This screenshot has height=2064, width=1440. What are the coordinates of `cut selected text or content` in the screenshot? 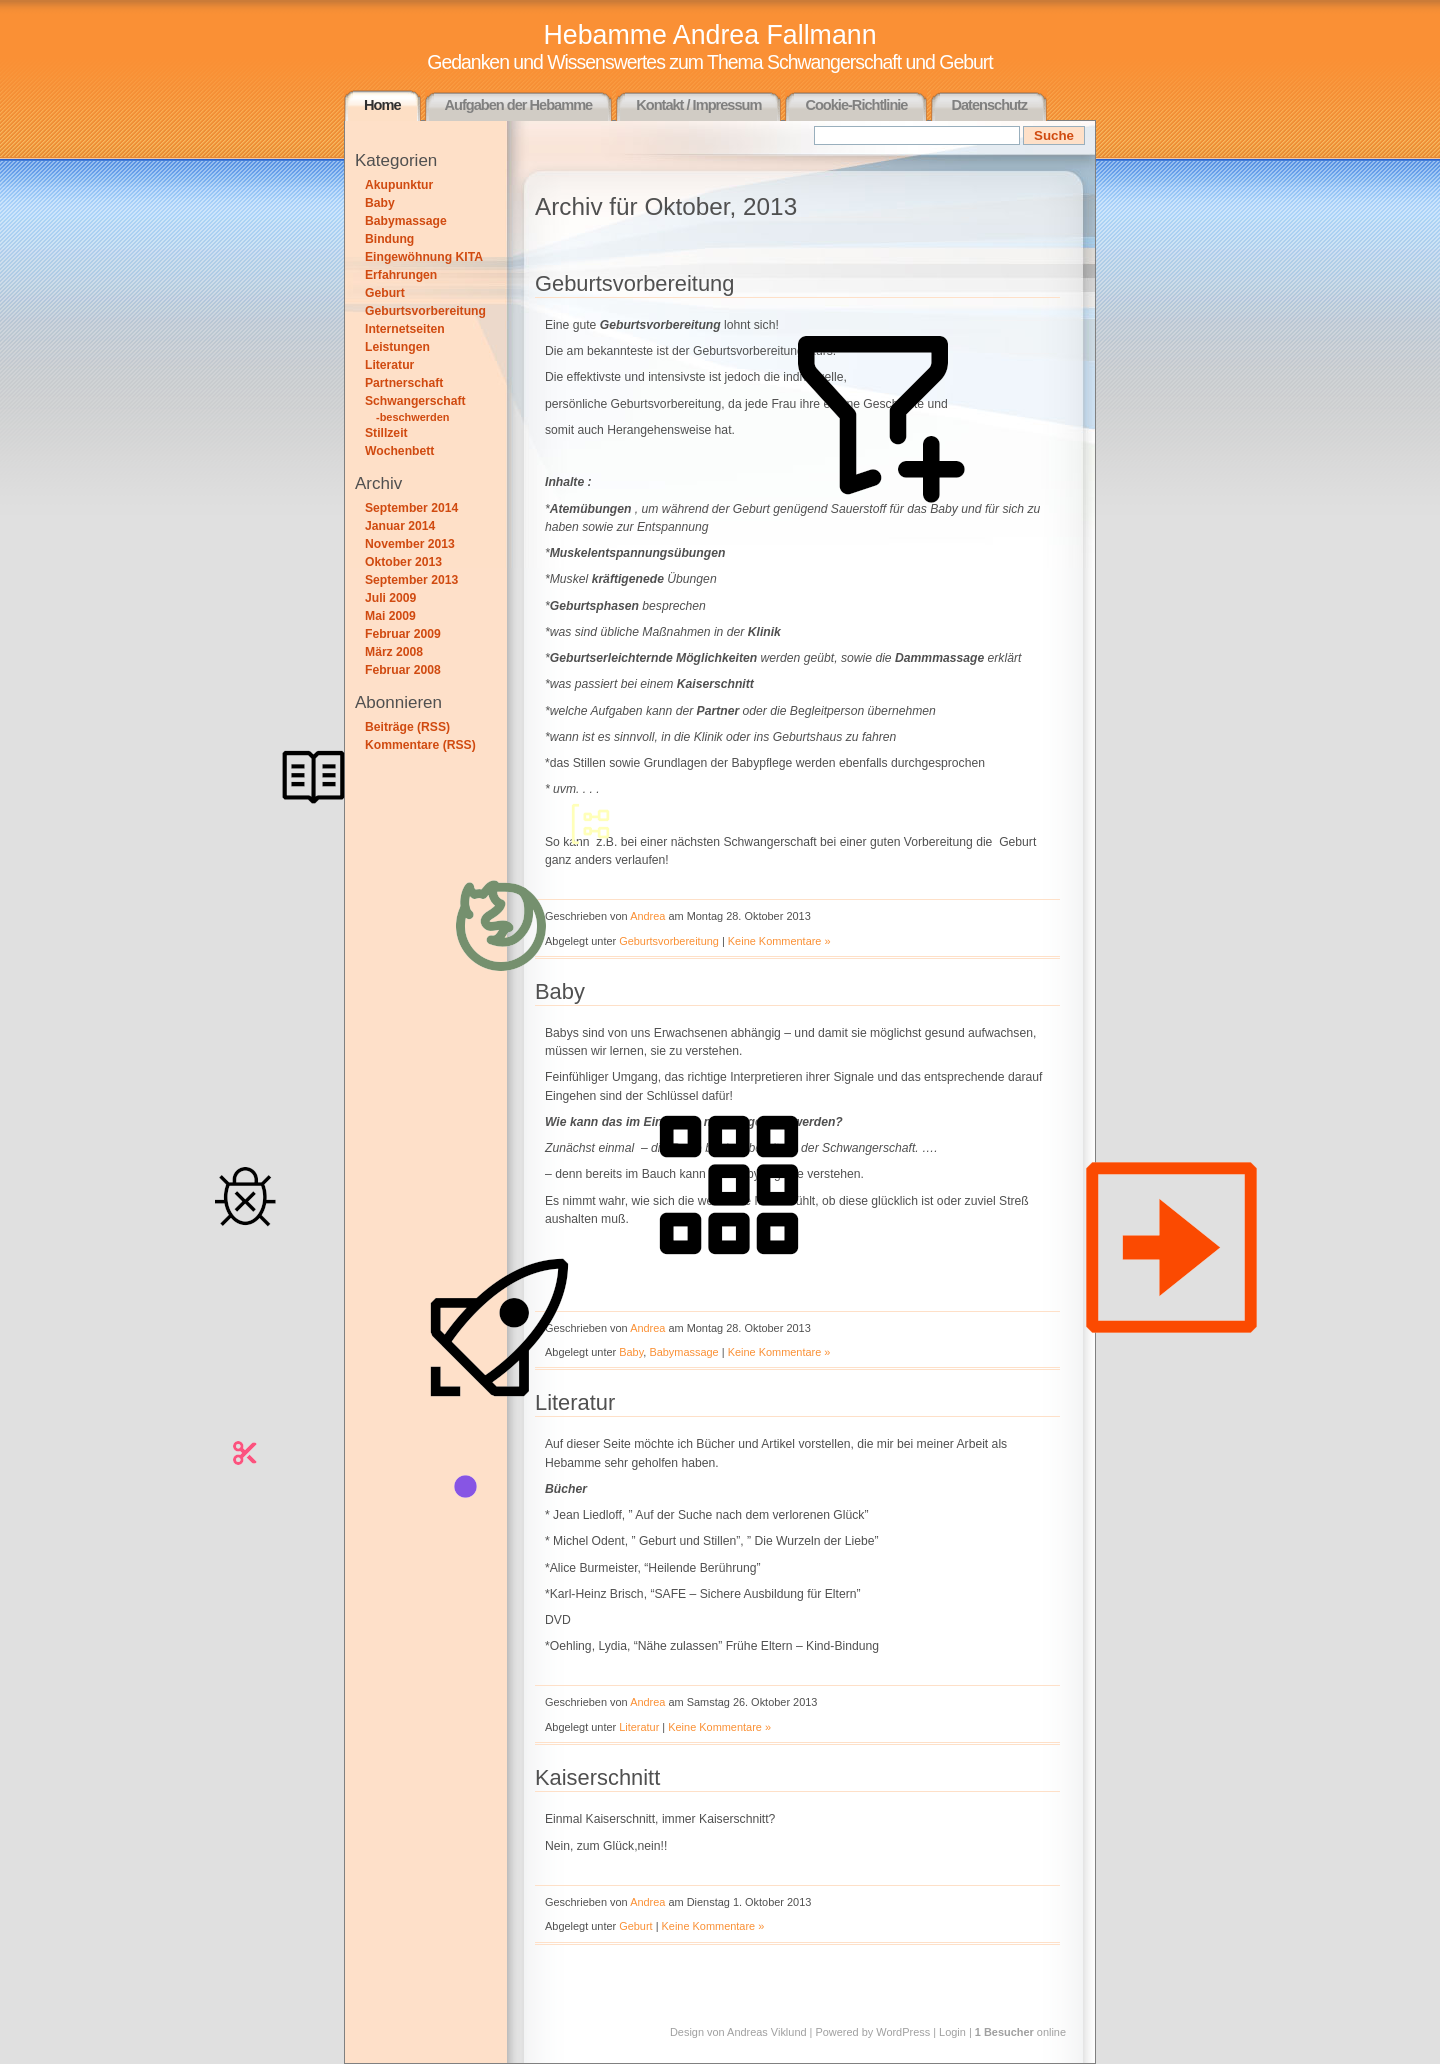 It's located at (245, 1453).